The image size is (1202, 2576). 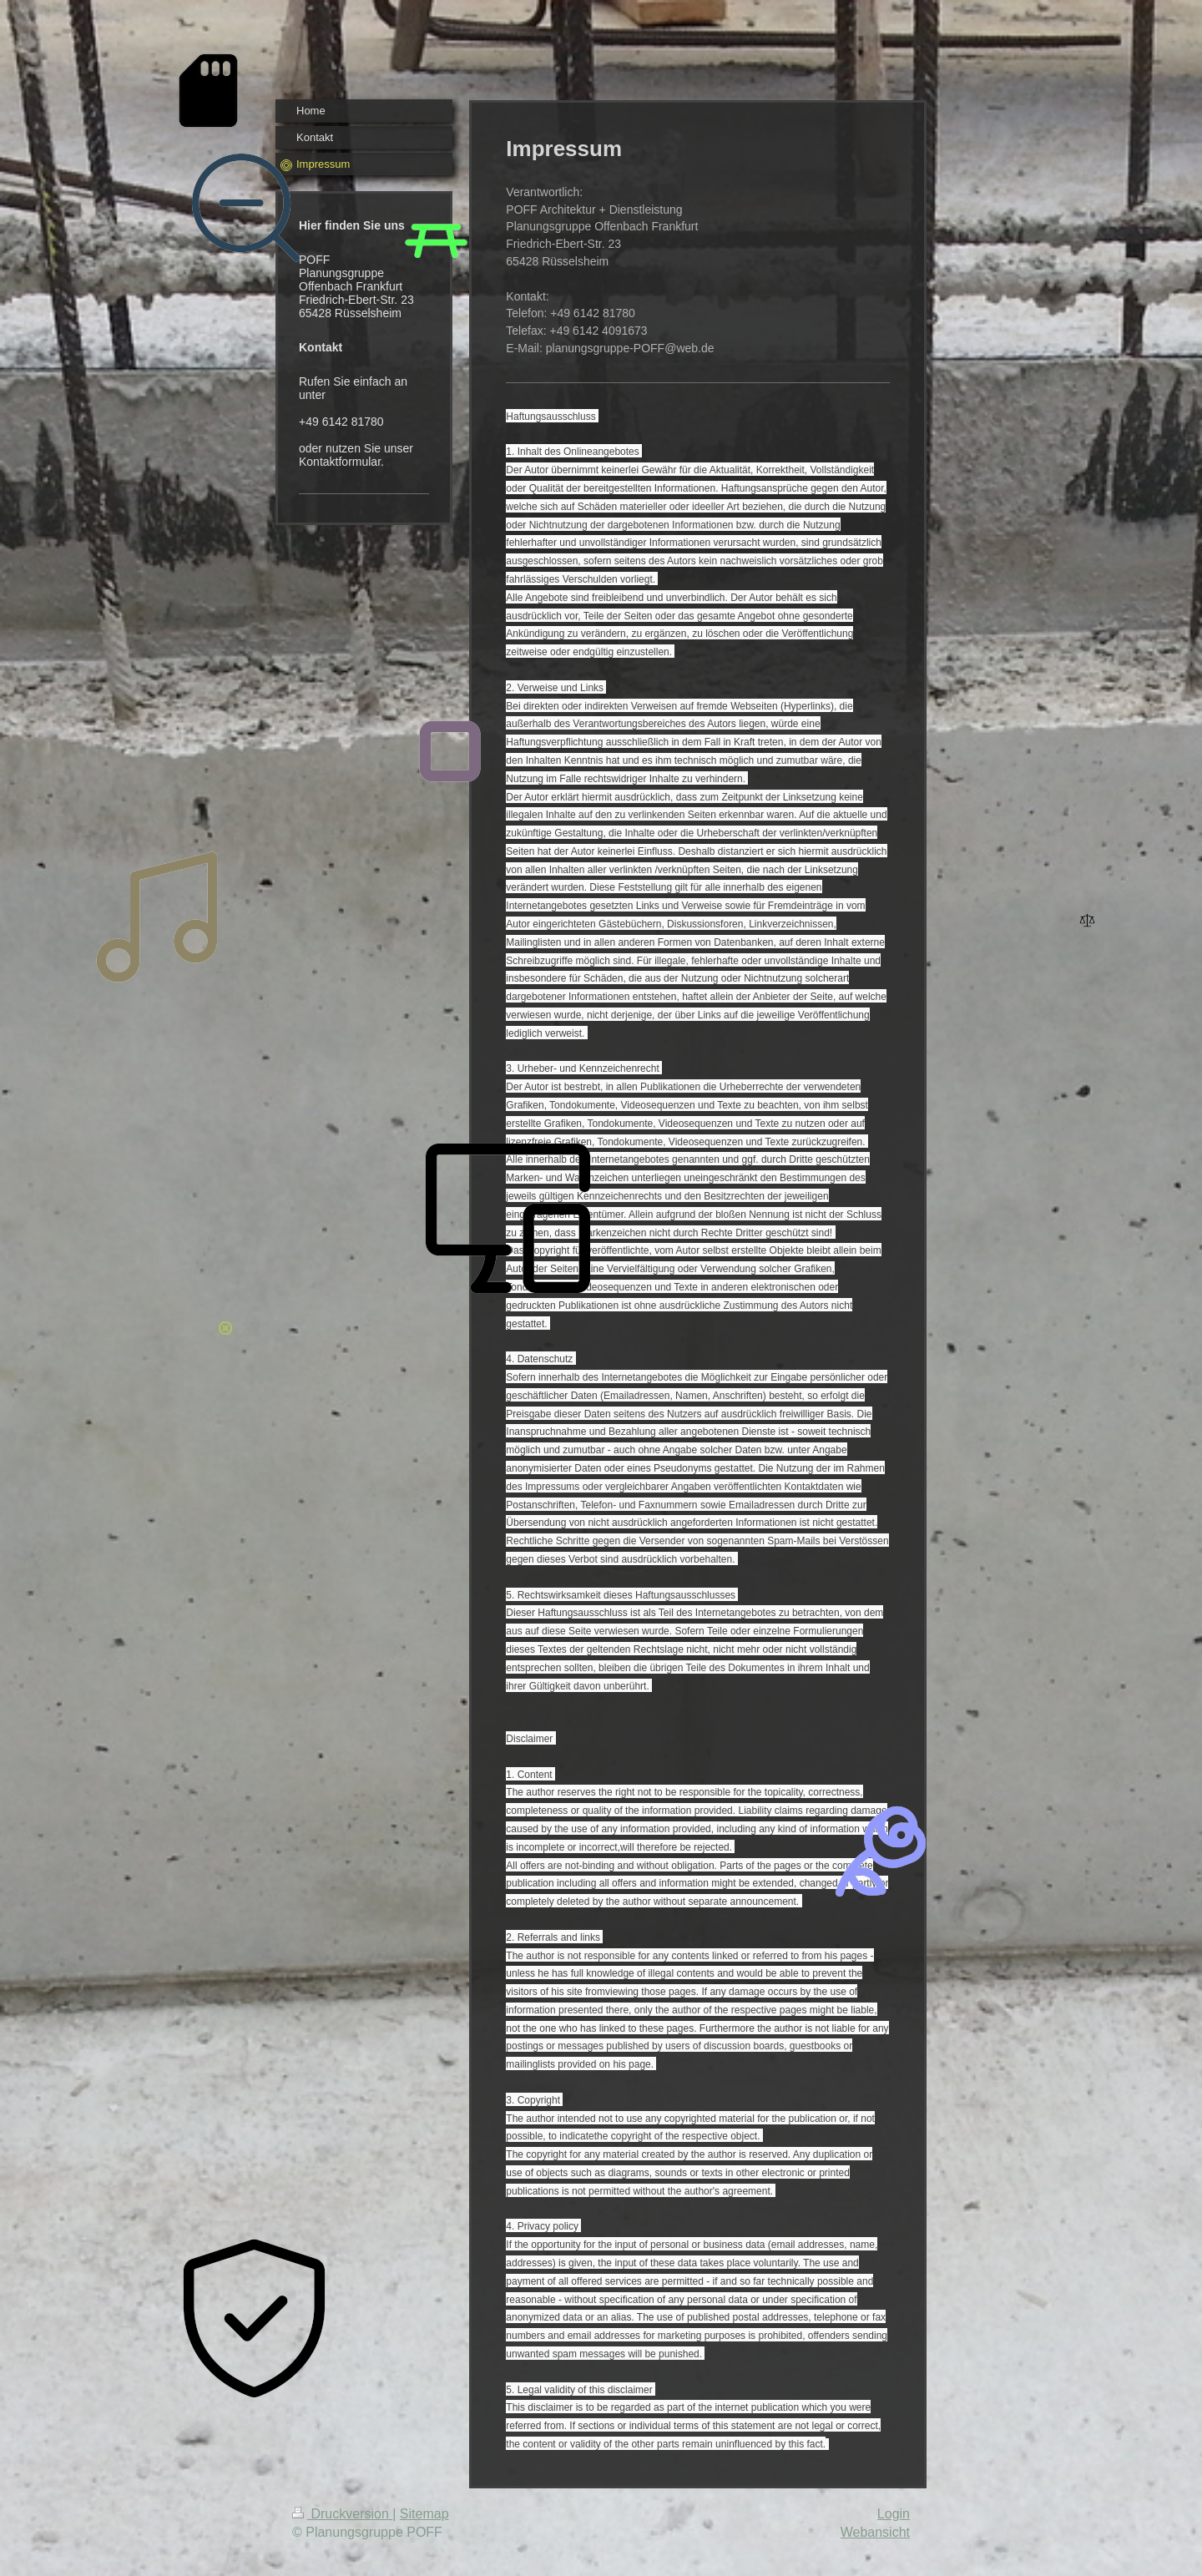 I want to click on access SD card storage, so click(x=208, y=90).